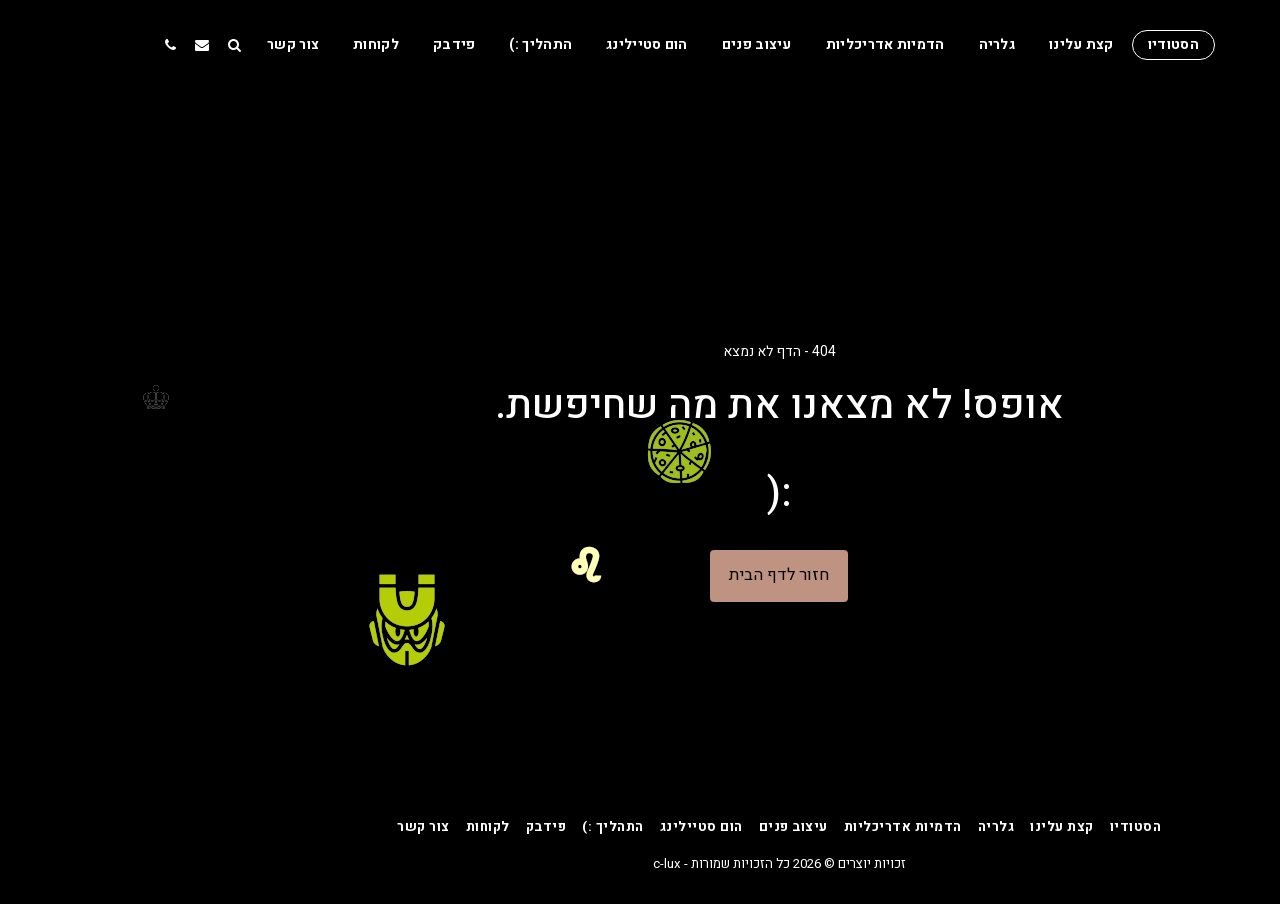 The height and width of the screenshot is (904, 1280). Describe the element at coordinates (679, 451) in the screenshot. I see `food or restaurant category in a game menu` at that location.